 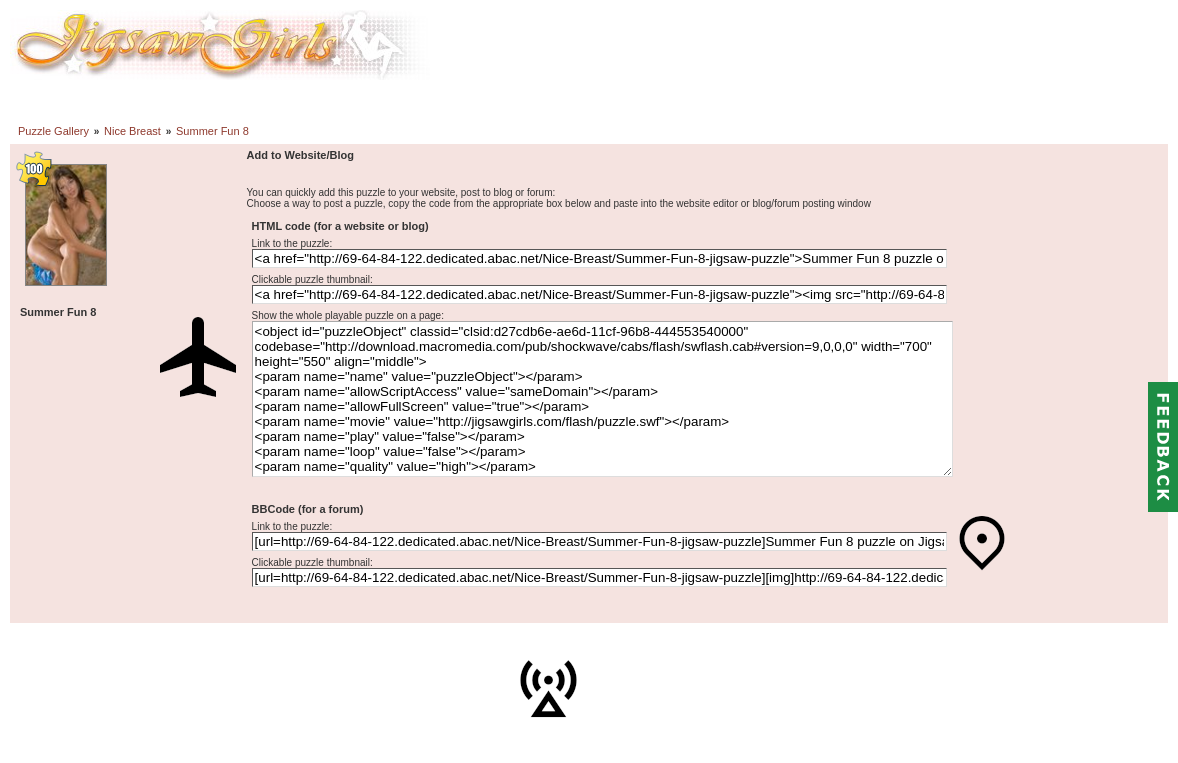 I want to click on enable airplane mode, so click(x=196, y=357).